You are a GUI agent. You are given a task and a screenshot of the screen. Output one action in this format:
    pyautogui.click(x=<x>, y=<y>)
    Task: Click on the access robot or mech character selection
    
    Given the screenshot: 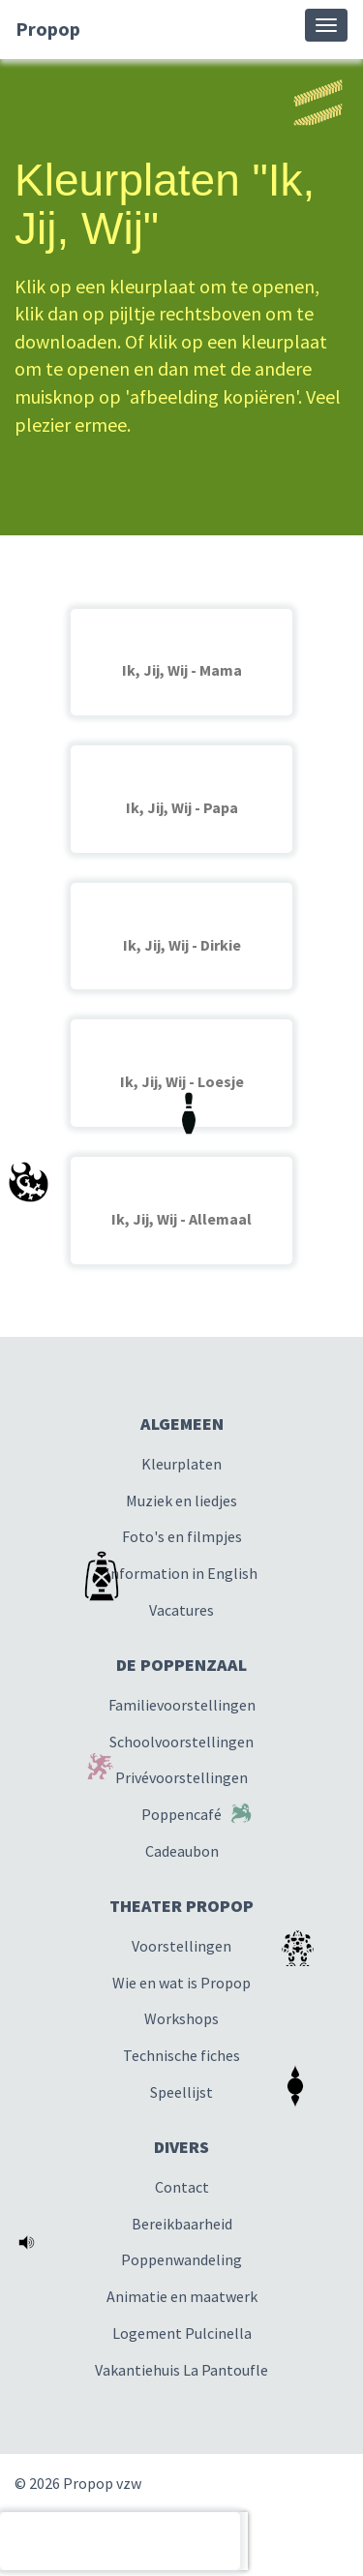 What is the action you would take?
    pyautogui.click(x=297, y=1948)
    